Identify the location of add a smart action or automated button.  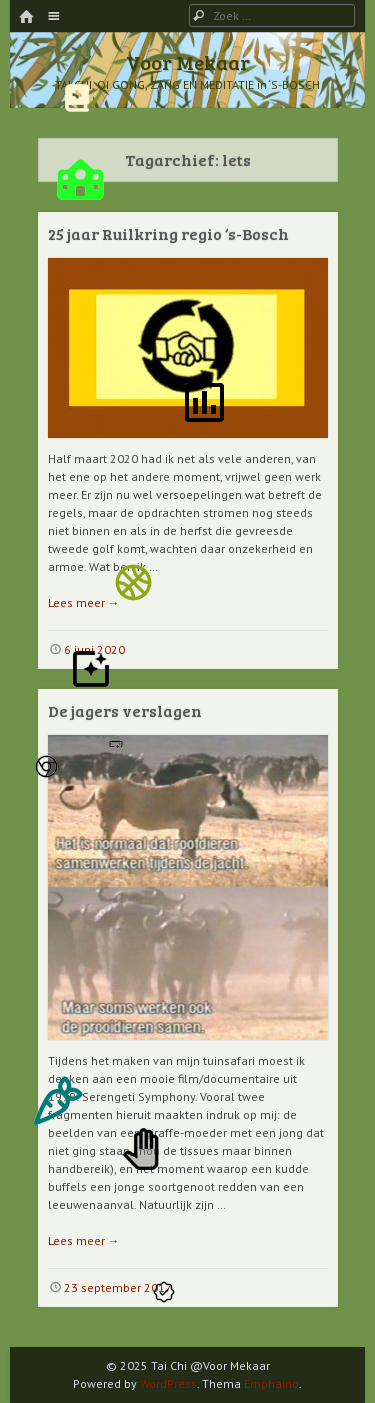
(116, 744).